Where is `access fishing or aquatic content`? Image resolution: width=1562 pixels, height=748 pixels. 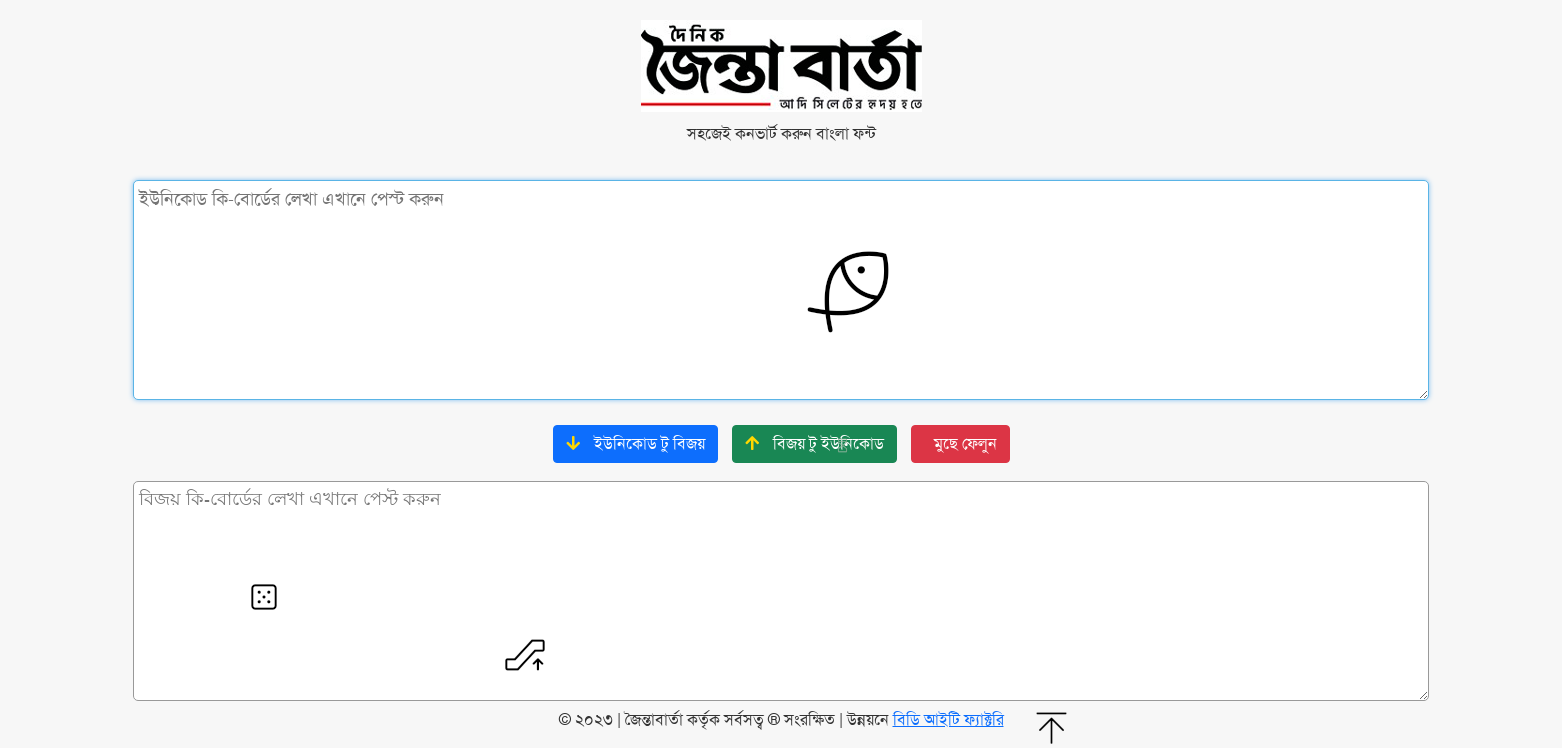 access fishing or aquatic content is located at coordinates (851, 289).